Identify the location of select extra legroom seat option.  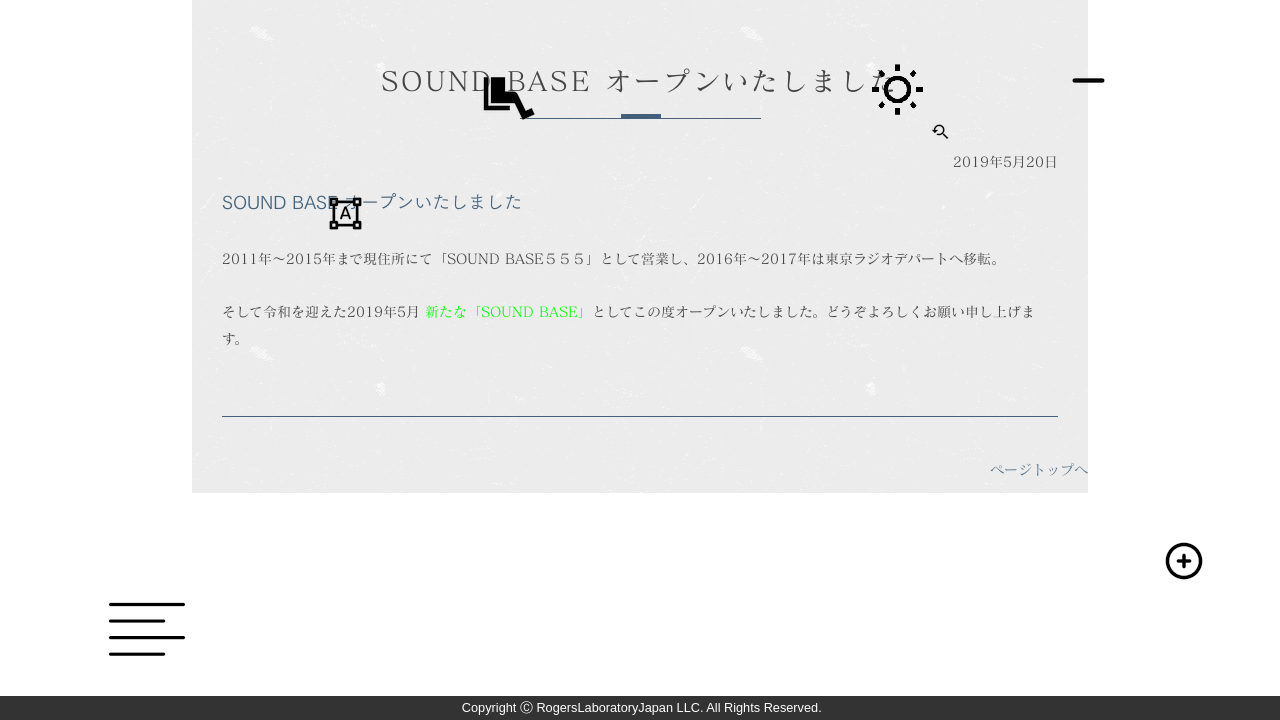
(507, 98).